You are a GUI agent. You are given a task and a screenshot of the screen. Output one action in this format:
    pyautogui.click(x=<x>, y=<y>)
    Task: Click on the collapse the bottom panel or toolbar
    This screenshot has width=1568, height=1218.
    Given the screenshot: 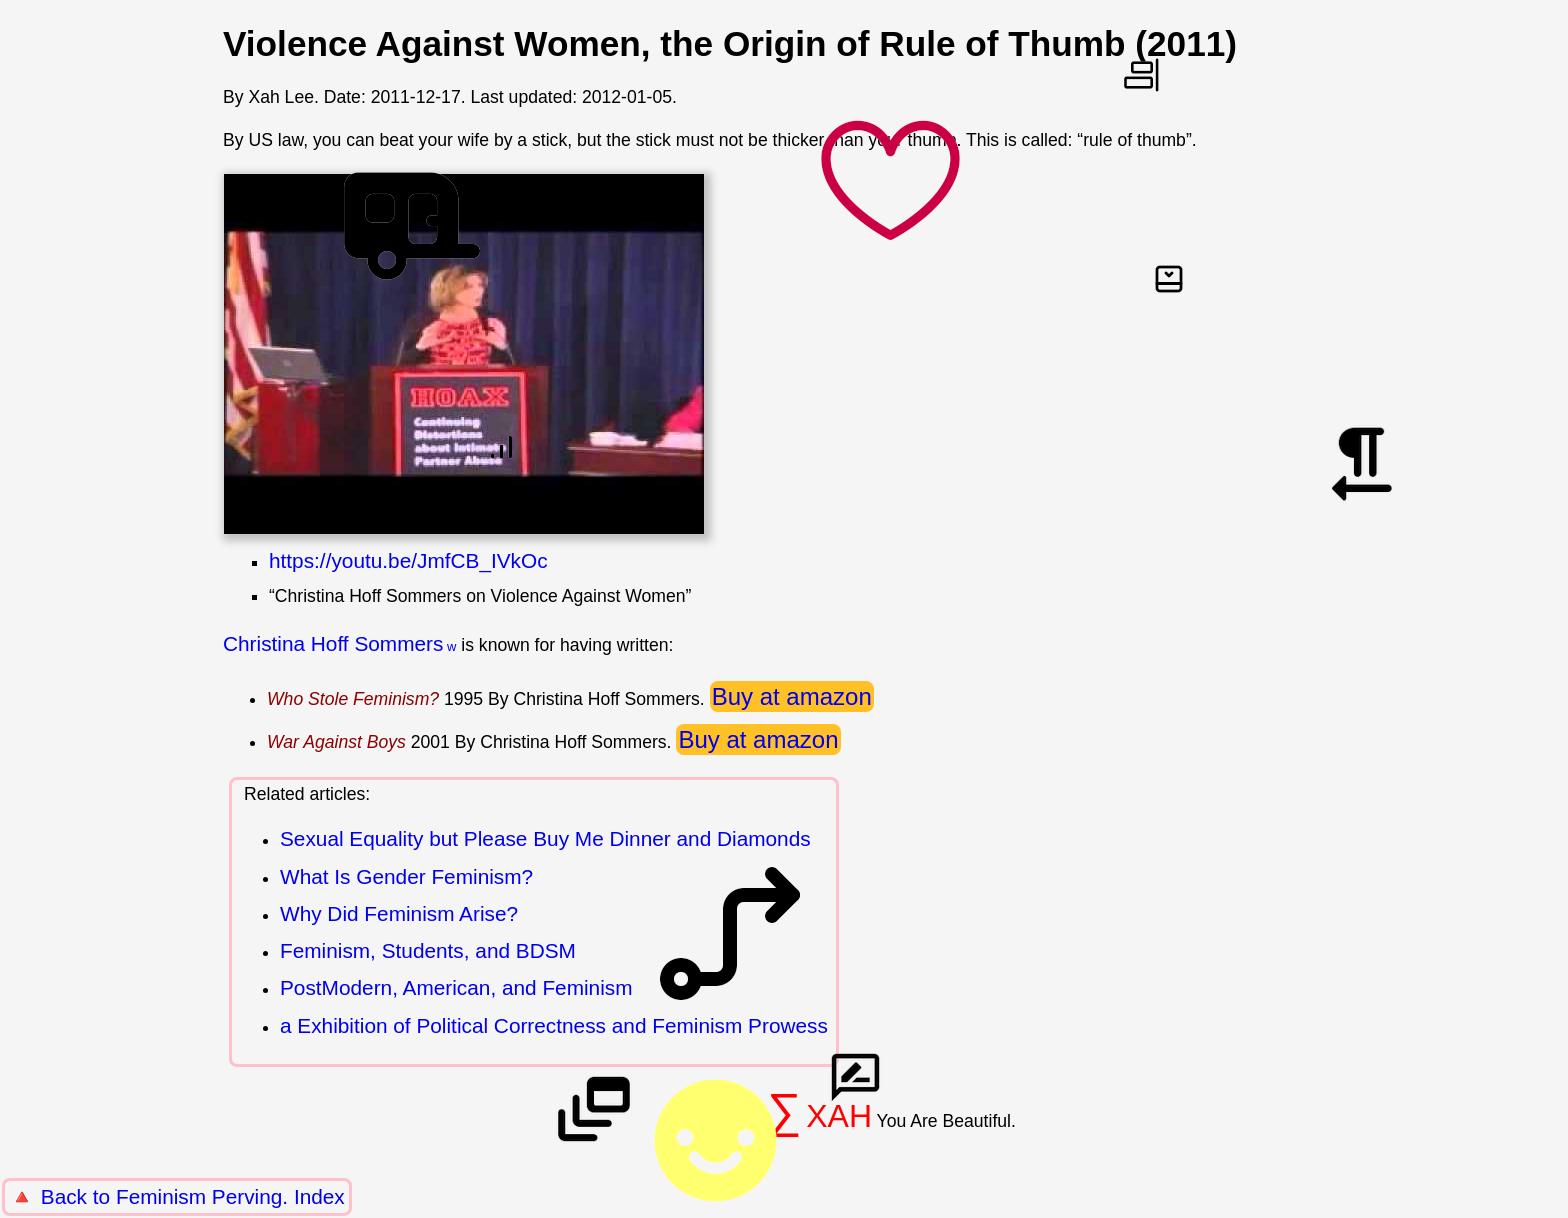 What is the action you would take?
    pyautogui.click(x=1169, y=279)
    